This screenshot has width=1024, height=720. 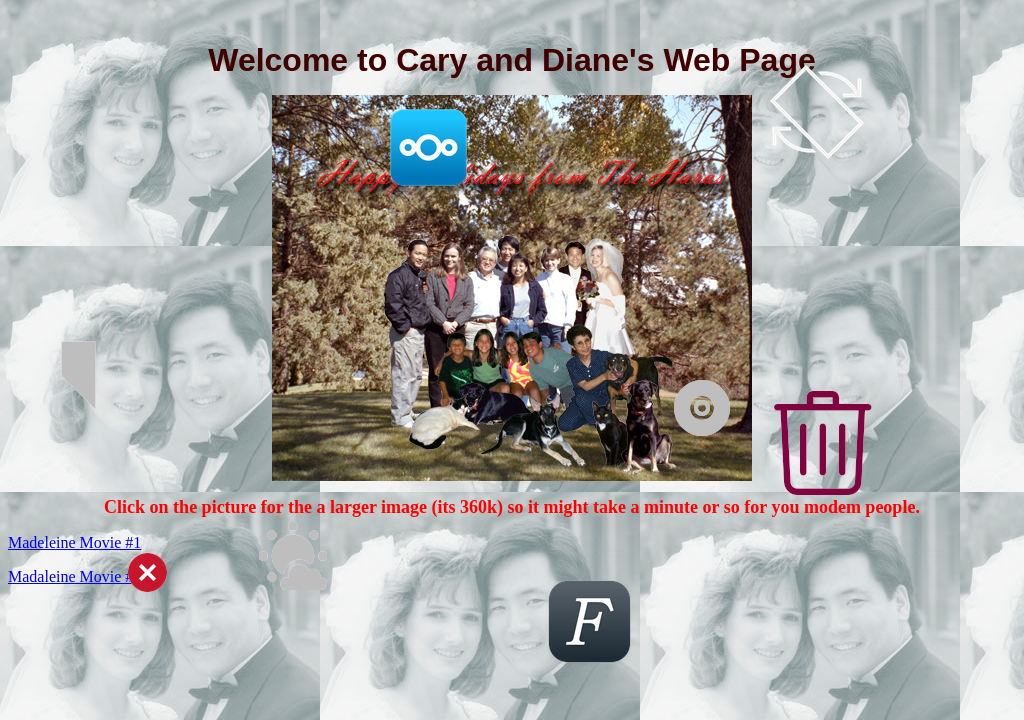 I want to click on clear file history, so click(x=826, y=443).